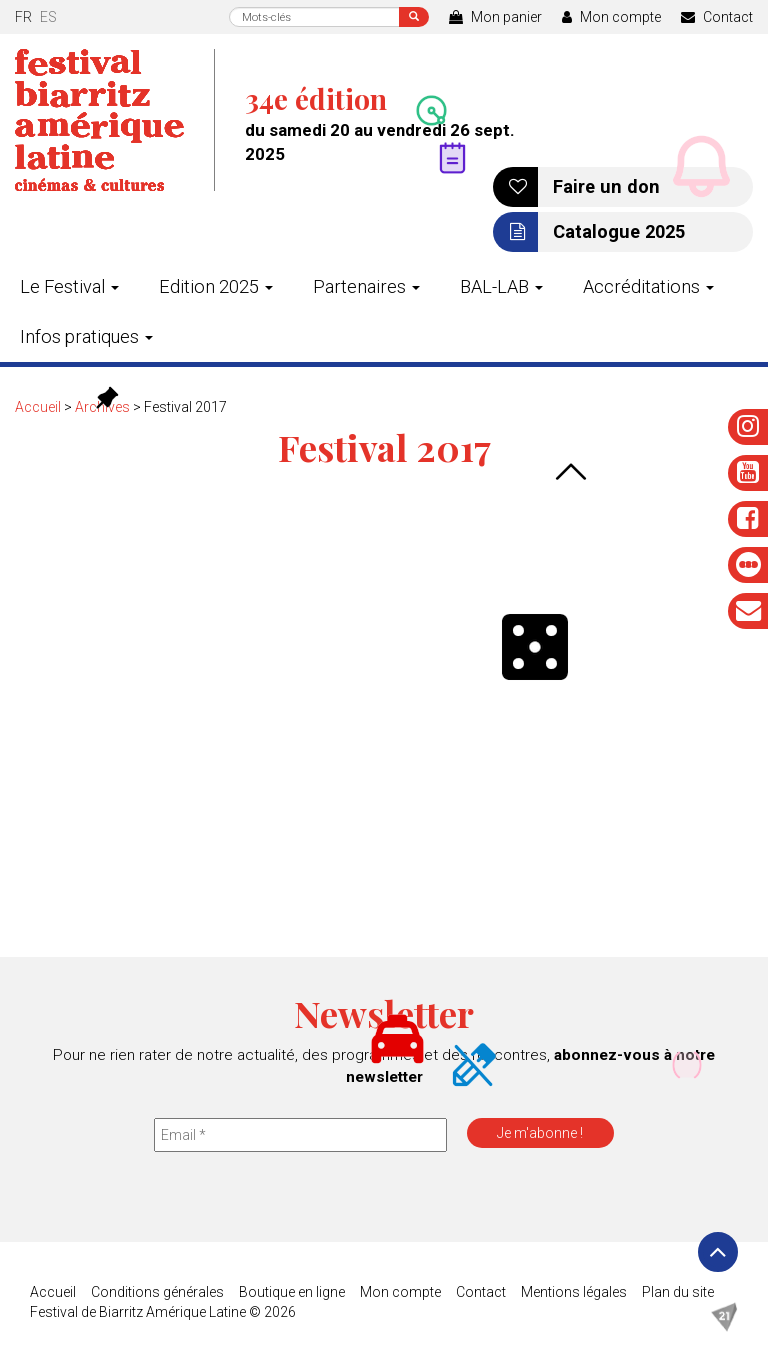  I want to click on pin this item to keep it visible, so click(107, 398).